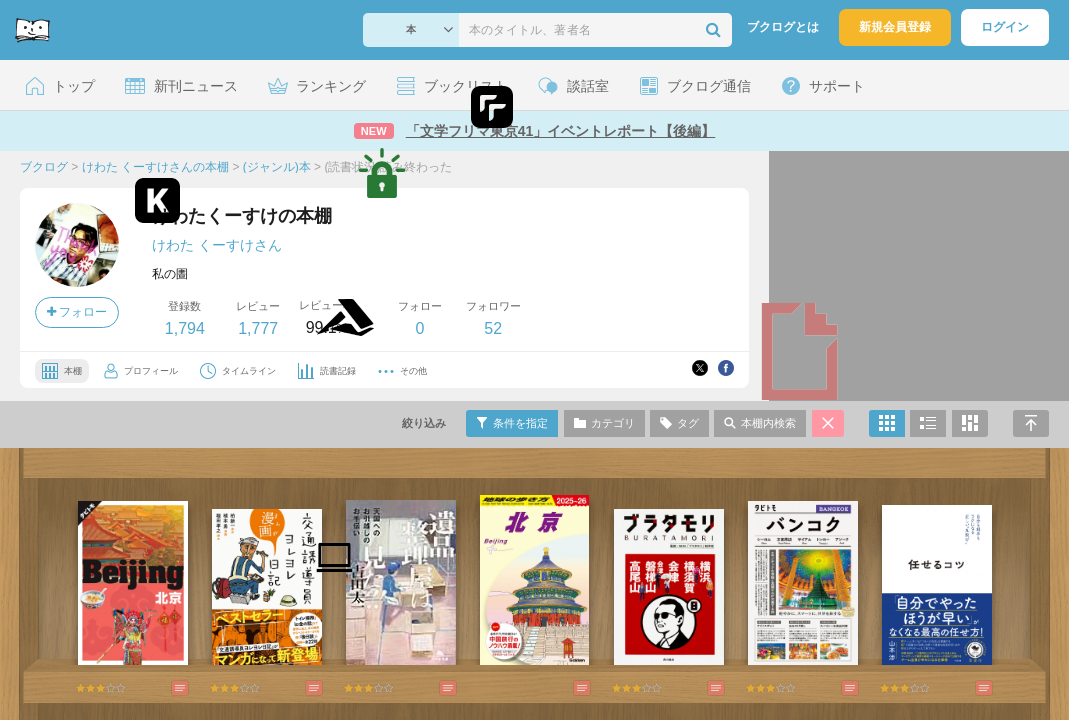 The image size is (1069, 720). I want to click on red river brand logo, so click(492, 107).